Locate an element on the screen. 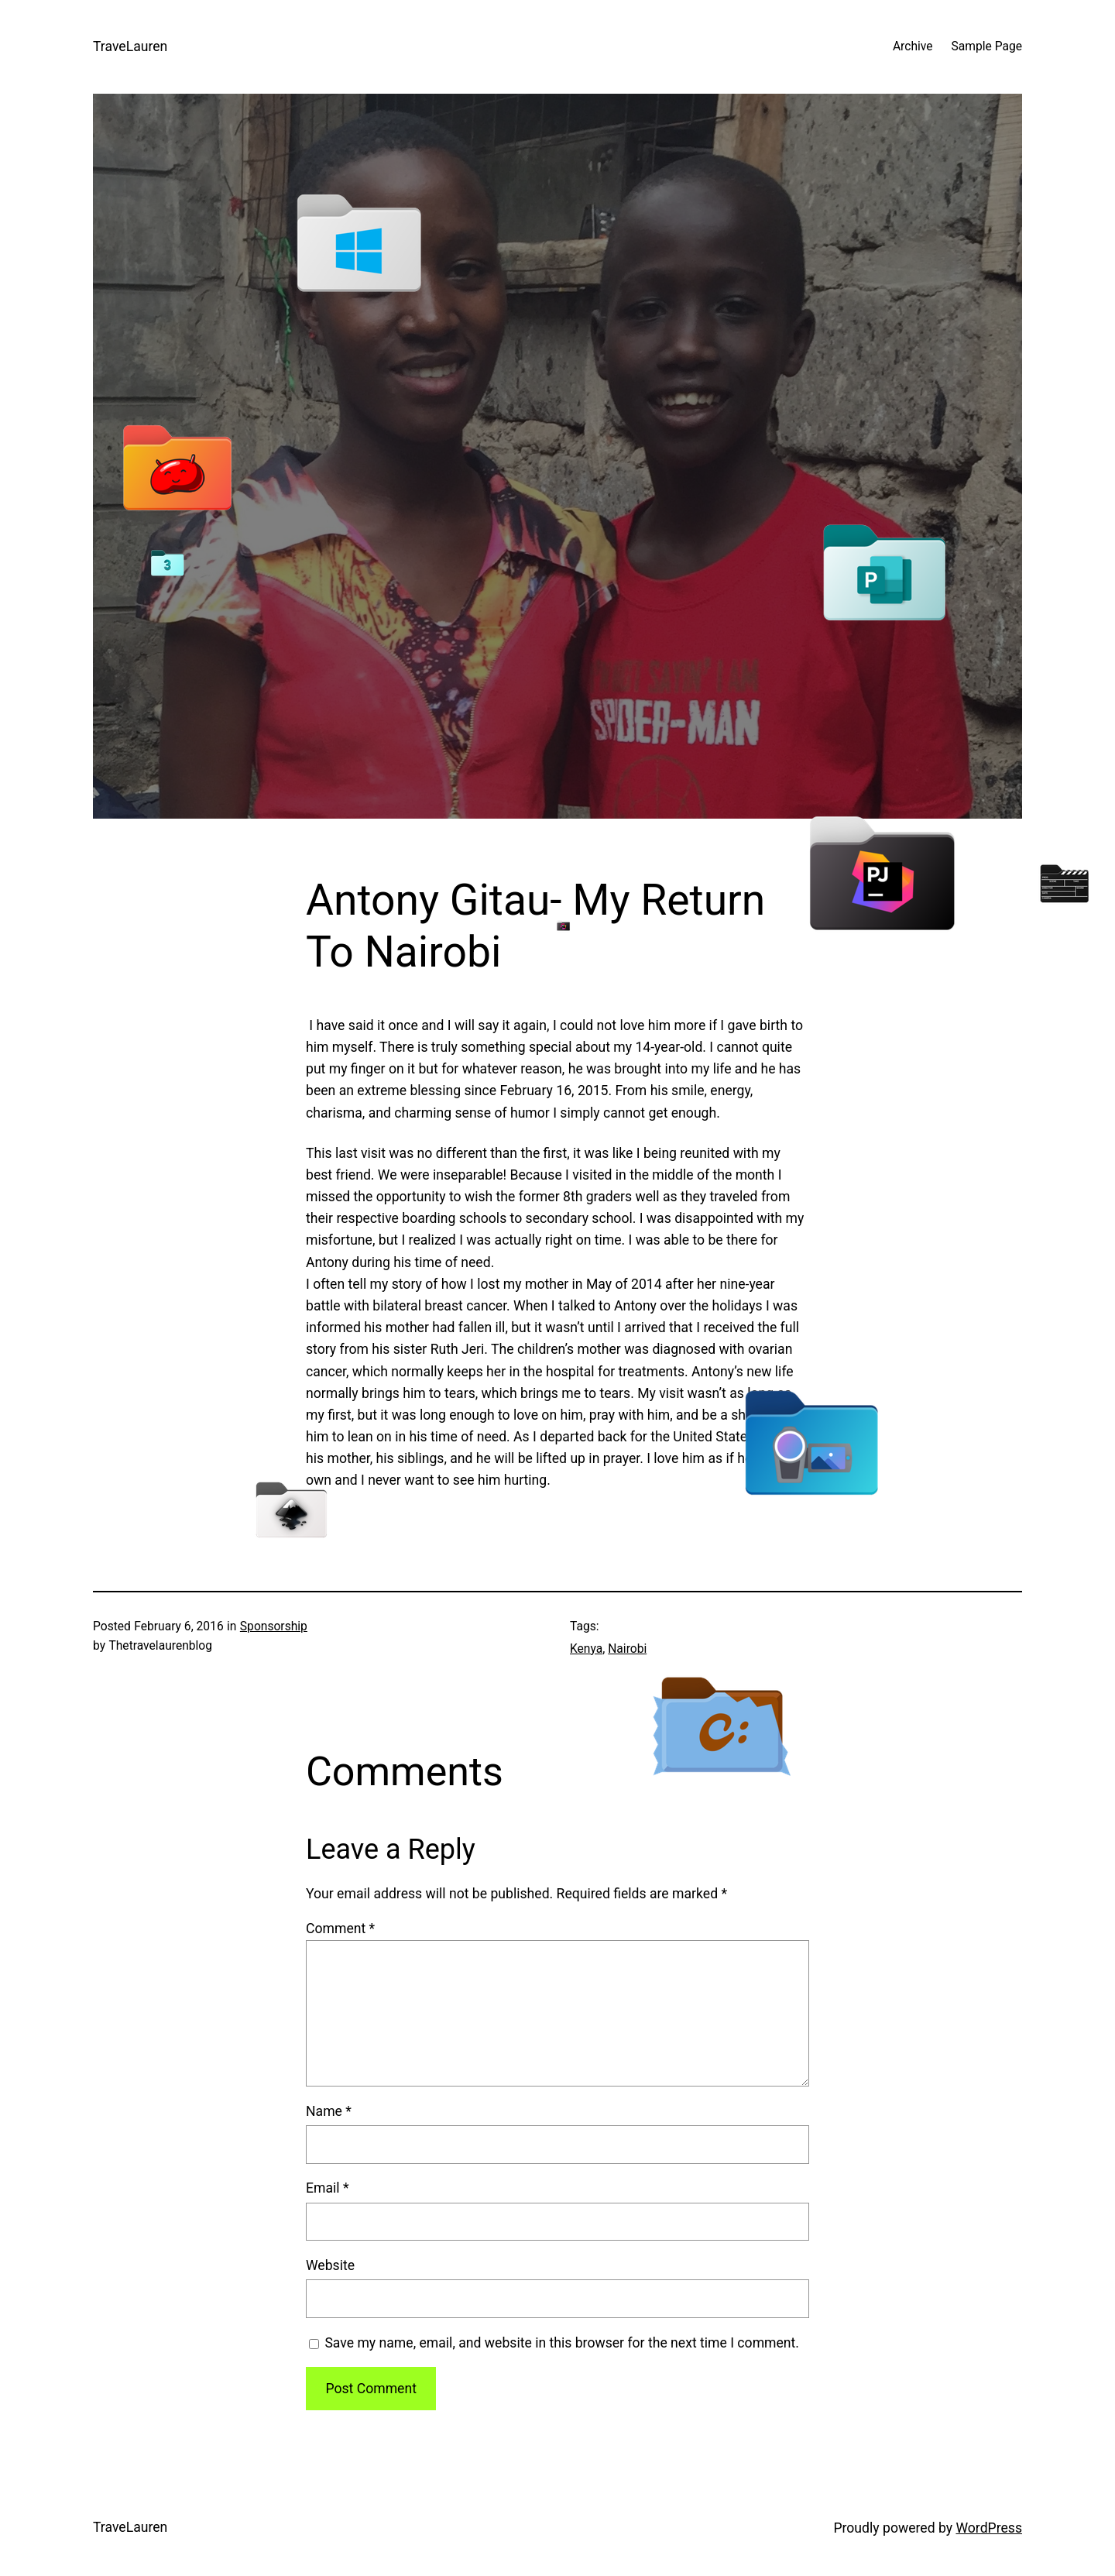 The image size is (1115, 2576). open JetBrains ReSharper project folder is located at coordinates (563, 926).